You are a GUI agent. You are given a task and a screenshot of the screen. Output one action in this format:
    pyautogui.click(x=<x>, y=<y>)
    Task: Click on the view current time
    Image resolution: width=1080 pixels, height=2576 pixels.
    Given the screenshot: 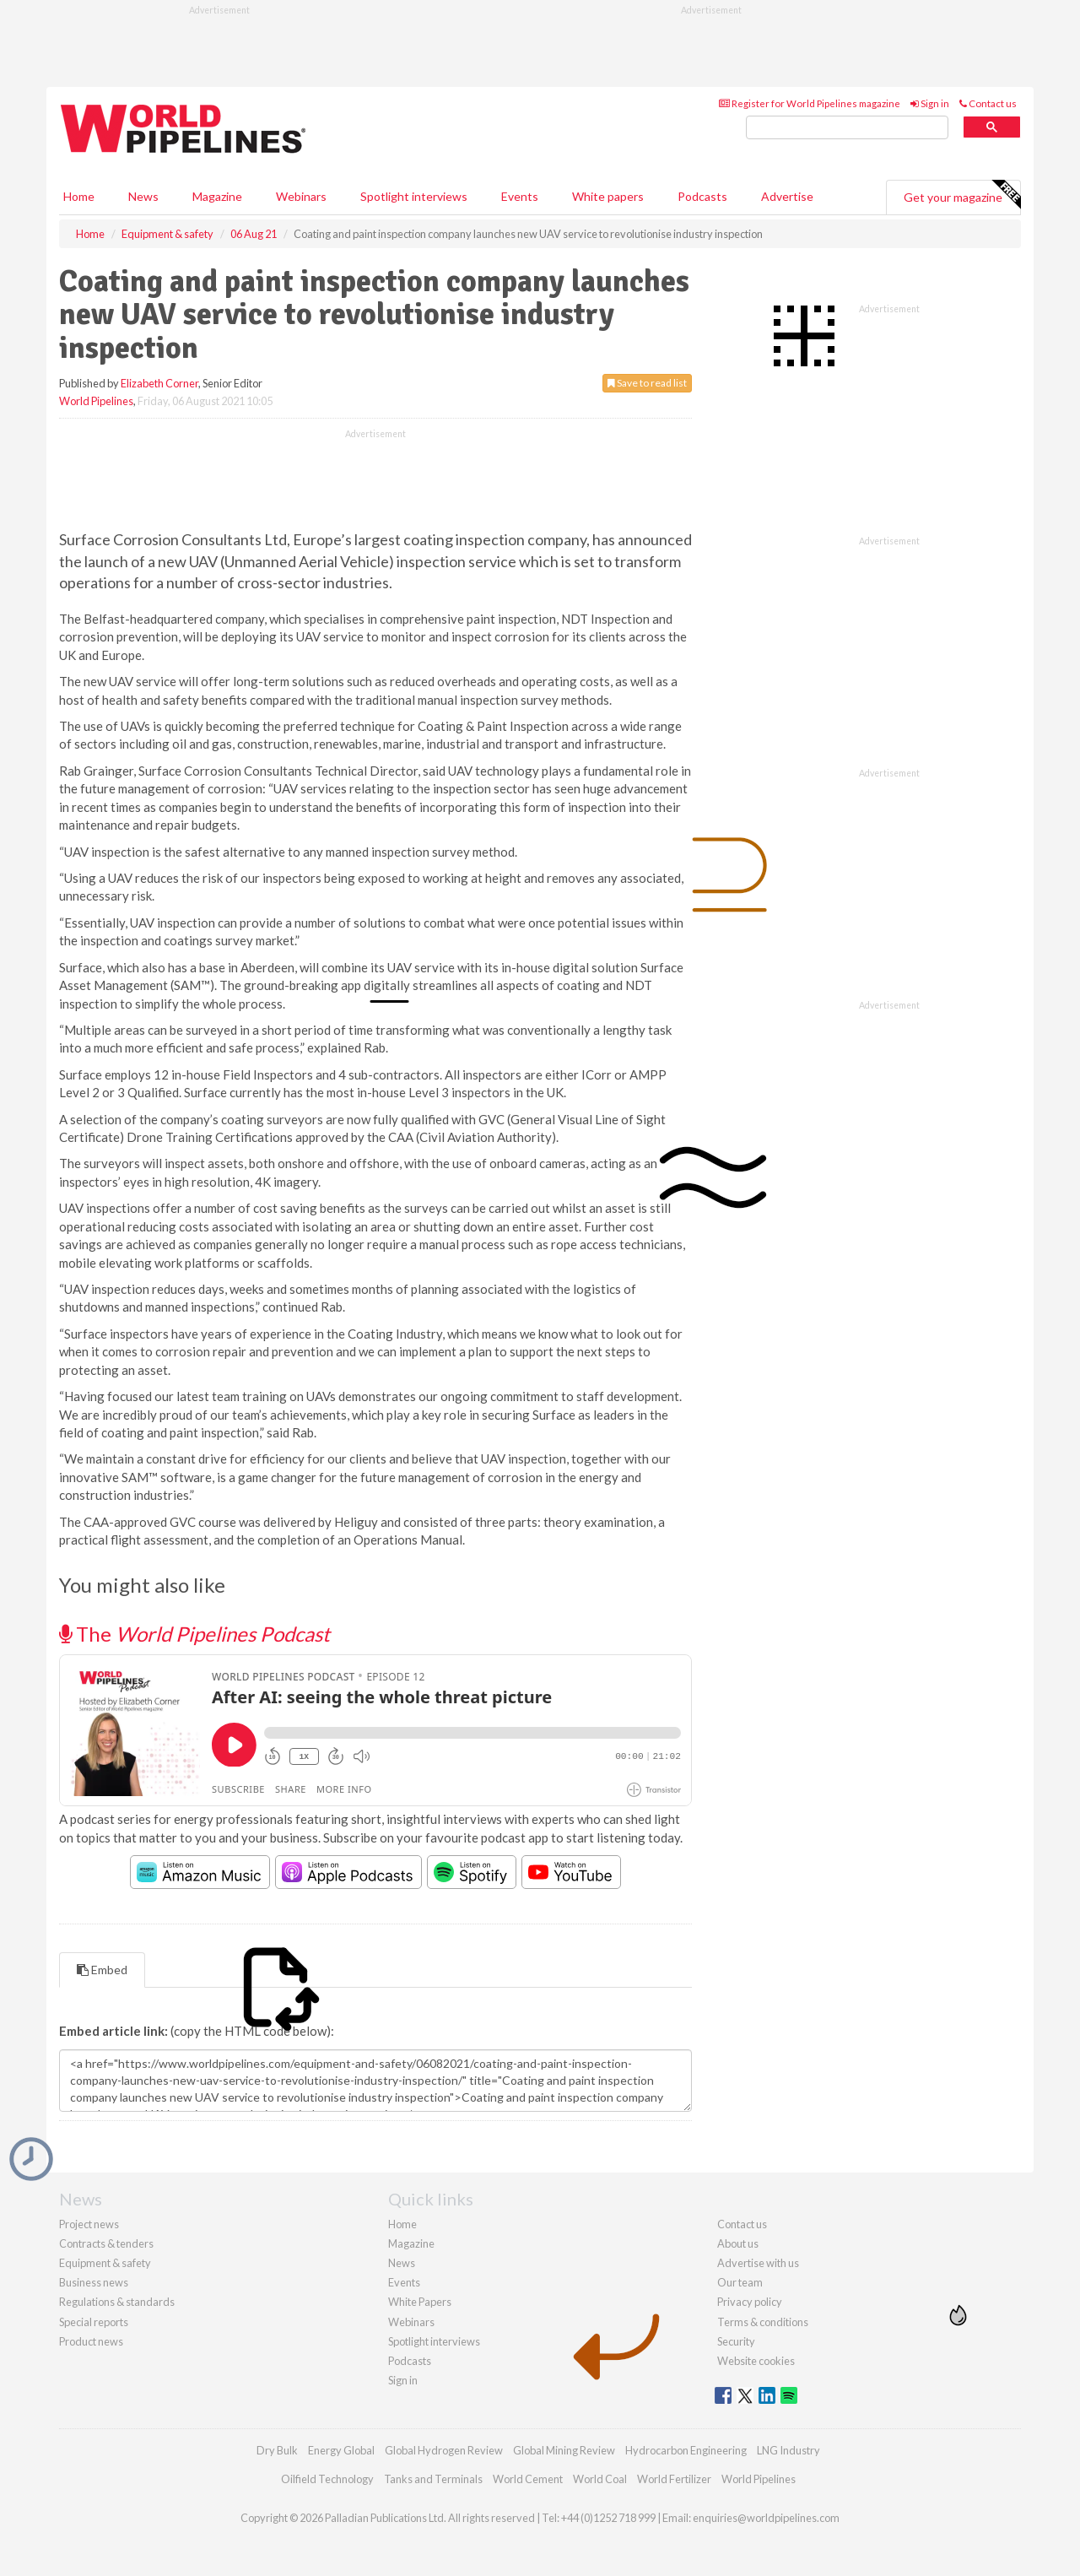 What is the action you would take?
    pyautogui.click(x=31, y=2159)
    